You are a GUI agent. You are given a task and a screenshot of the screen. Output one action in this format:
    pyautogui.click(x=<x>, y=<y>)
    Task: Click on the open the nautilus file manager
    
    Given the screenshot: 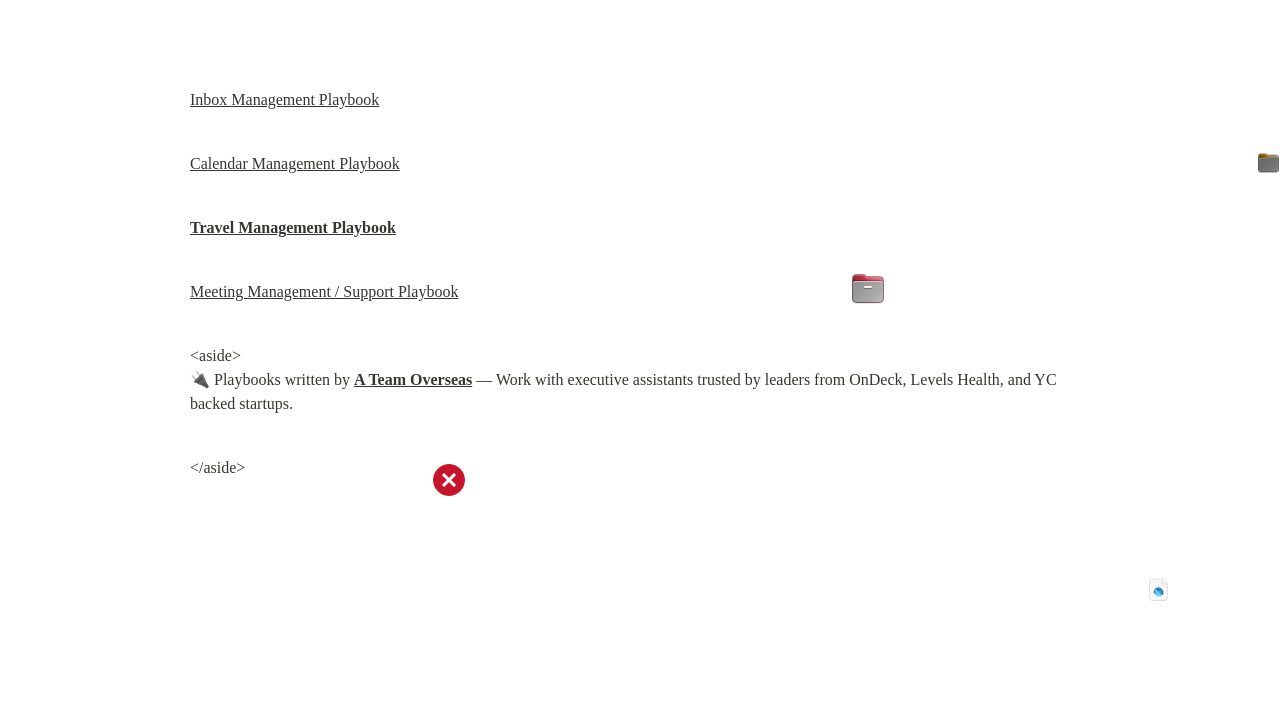 What is the action you would take?
    pyautogui.click(x=868, y=288)
    